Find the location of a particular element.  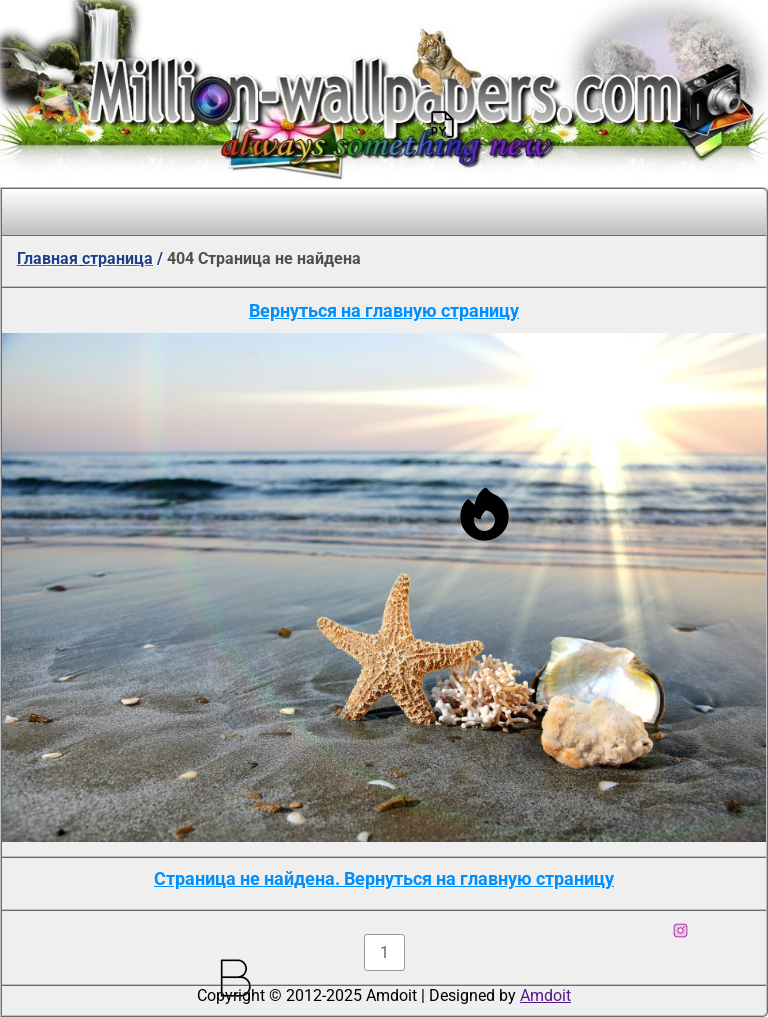

indicates trending or popular content is located at coordinates (484, 514).